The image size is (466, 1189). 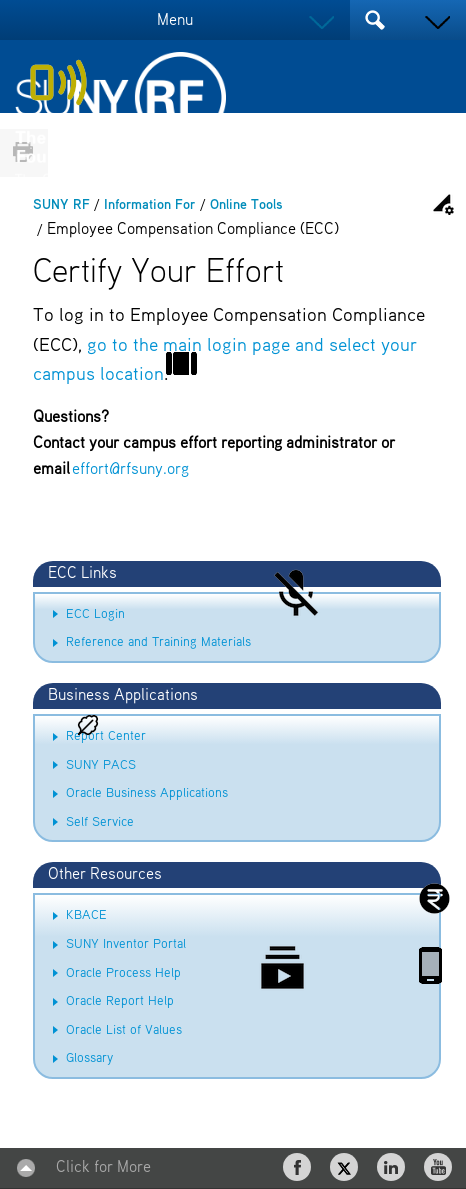 I want to click on access data or network settings, so click(x=443, y=204).